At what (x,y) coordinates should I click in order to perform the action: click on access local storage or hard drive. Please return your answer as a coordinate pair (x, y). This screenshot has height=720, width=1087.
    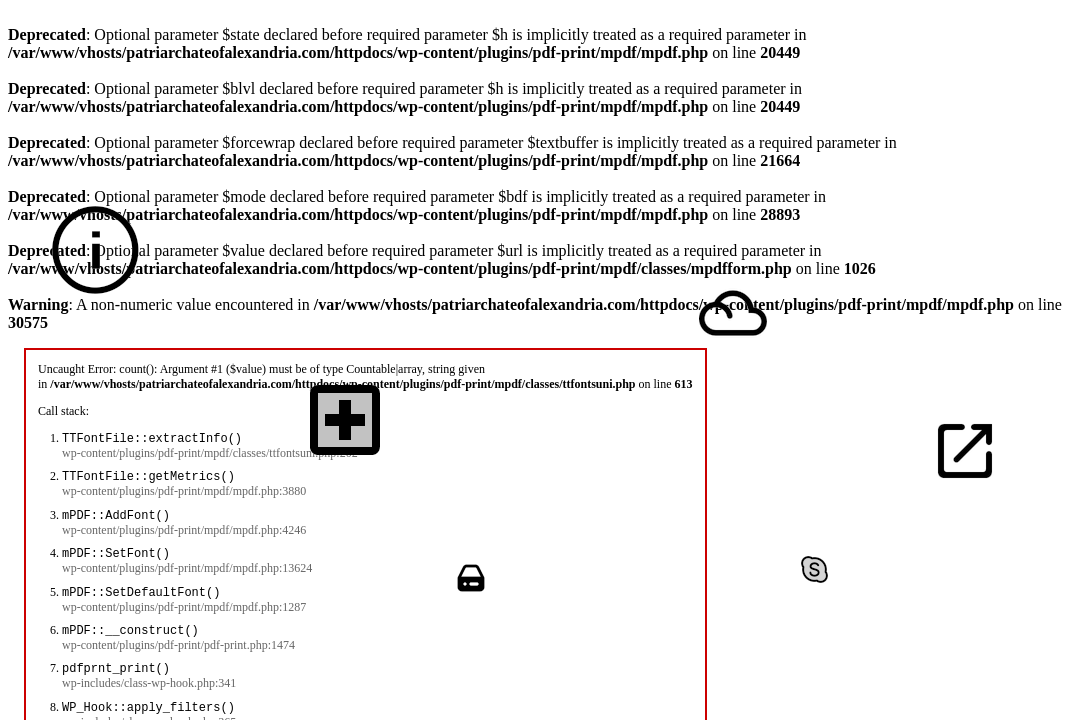
    Looking at the image, I should click on (471, 578).